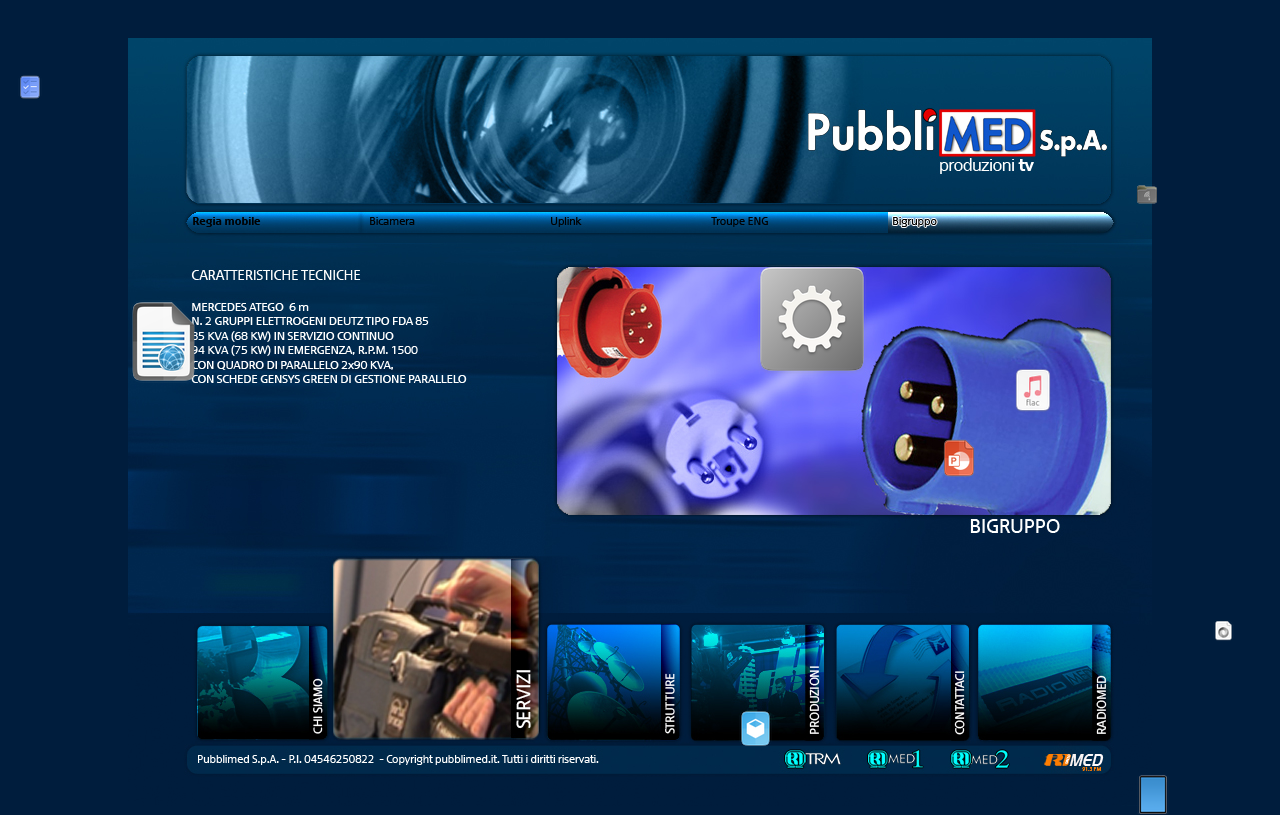 This screenshot has height=815, width=1280. What do you see at coordinates (163, 341) in the screenshot?
I see `open a libreoffice web document` at bounding box center [163, 341].